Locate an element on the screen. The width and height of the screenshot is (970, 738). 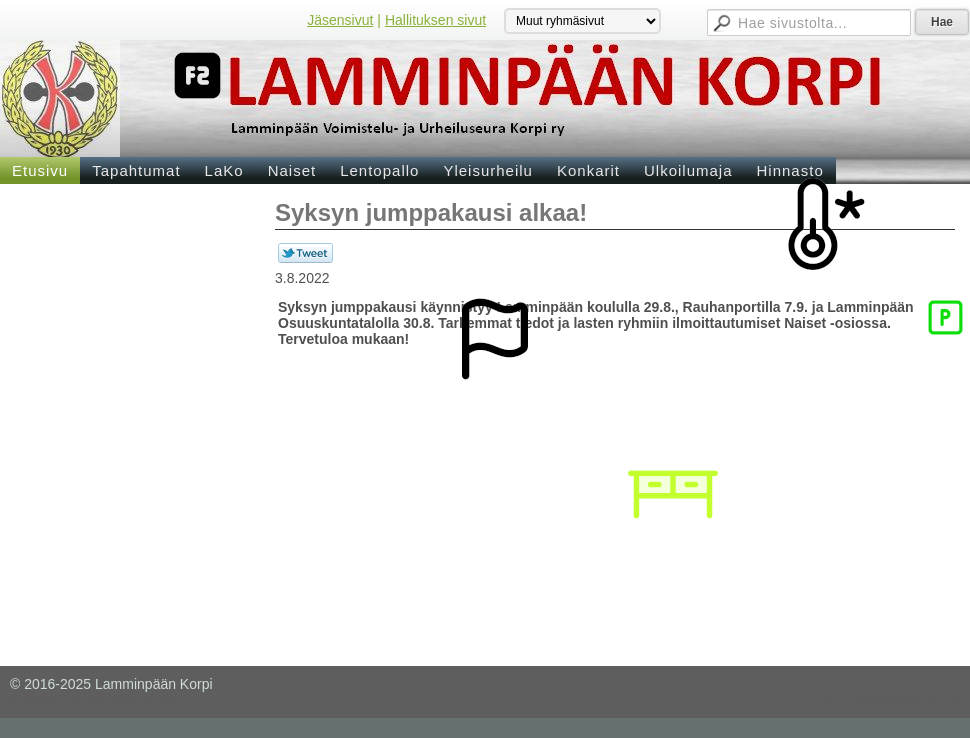
access workspace or office settings is located at coordinates (673, 493).